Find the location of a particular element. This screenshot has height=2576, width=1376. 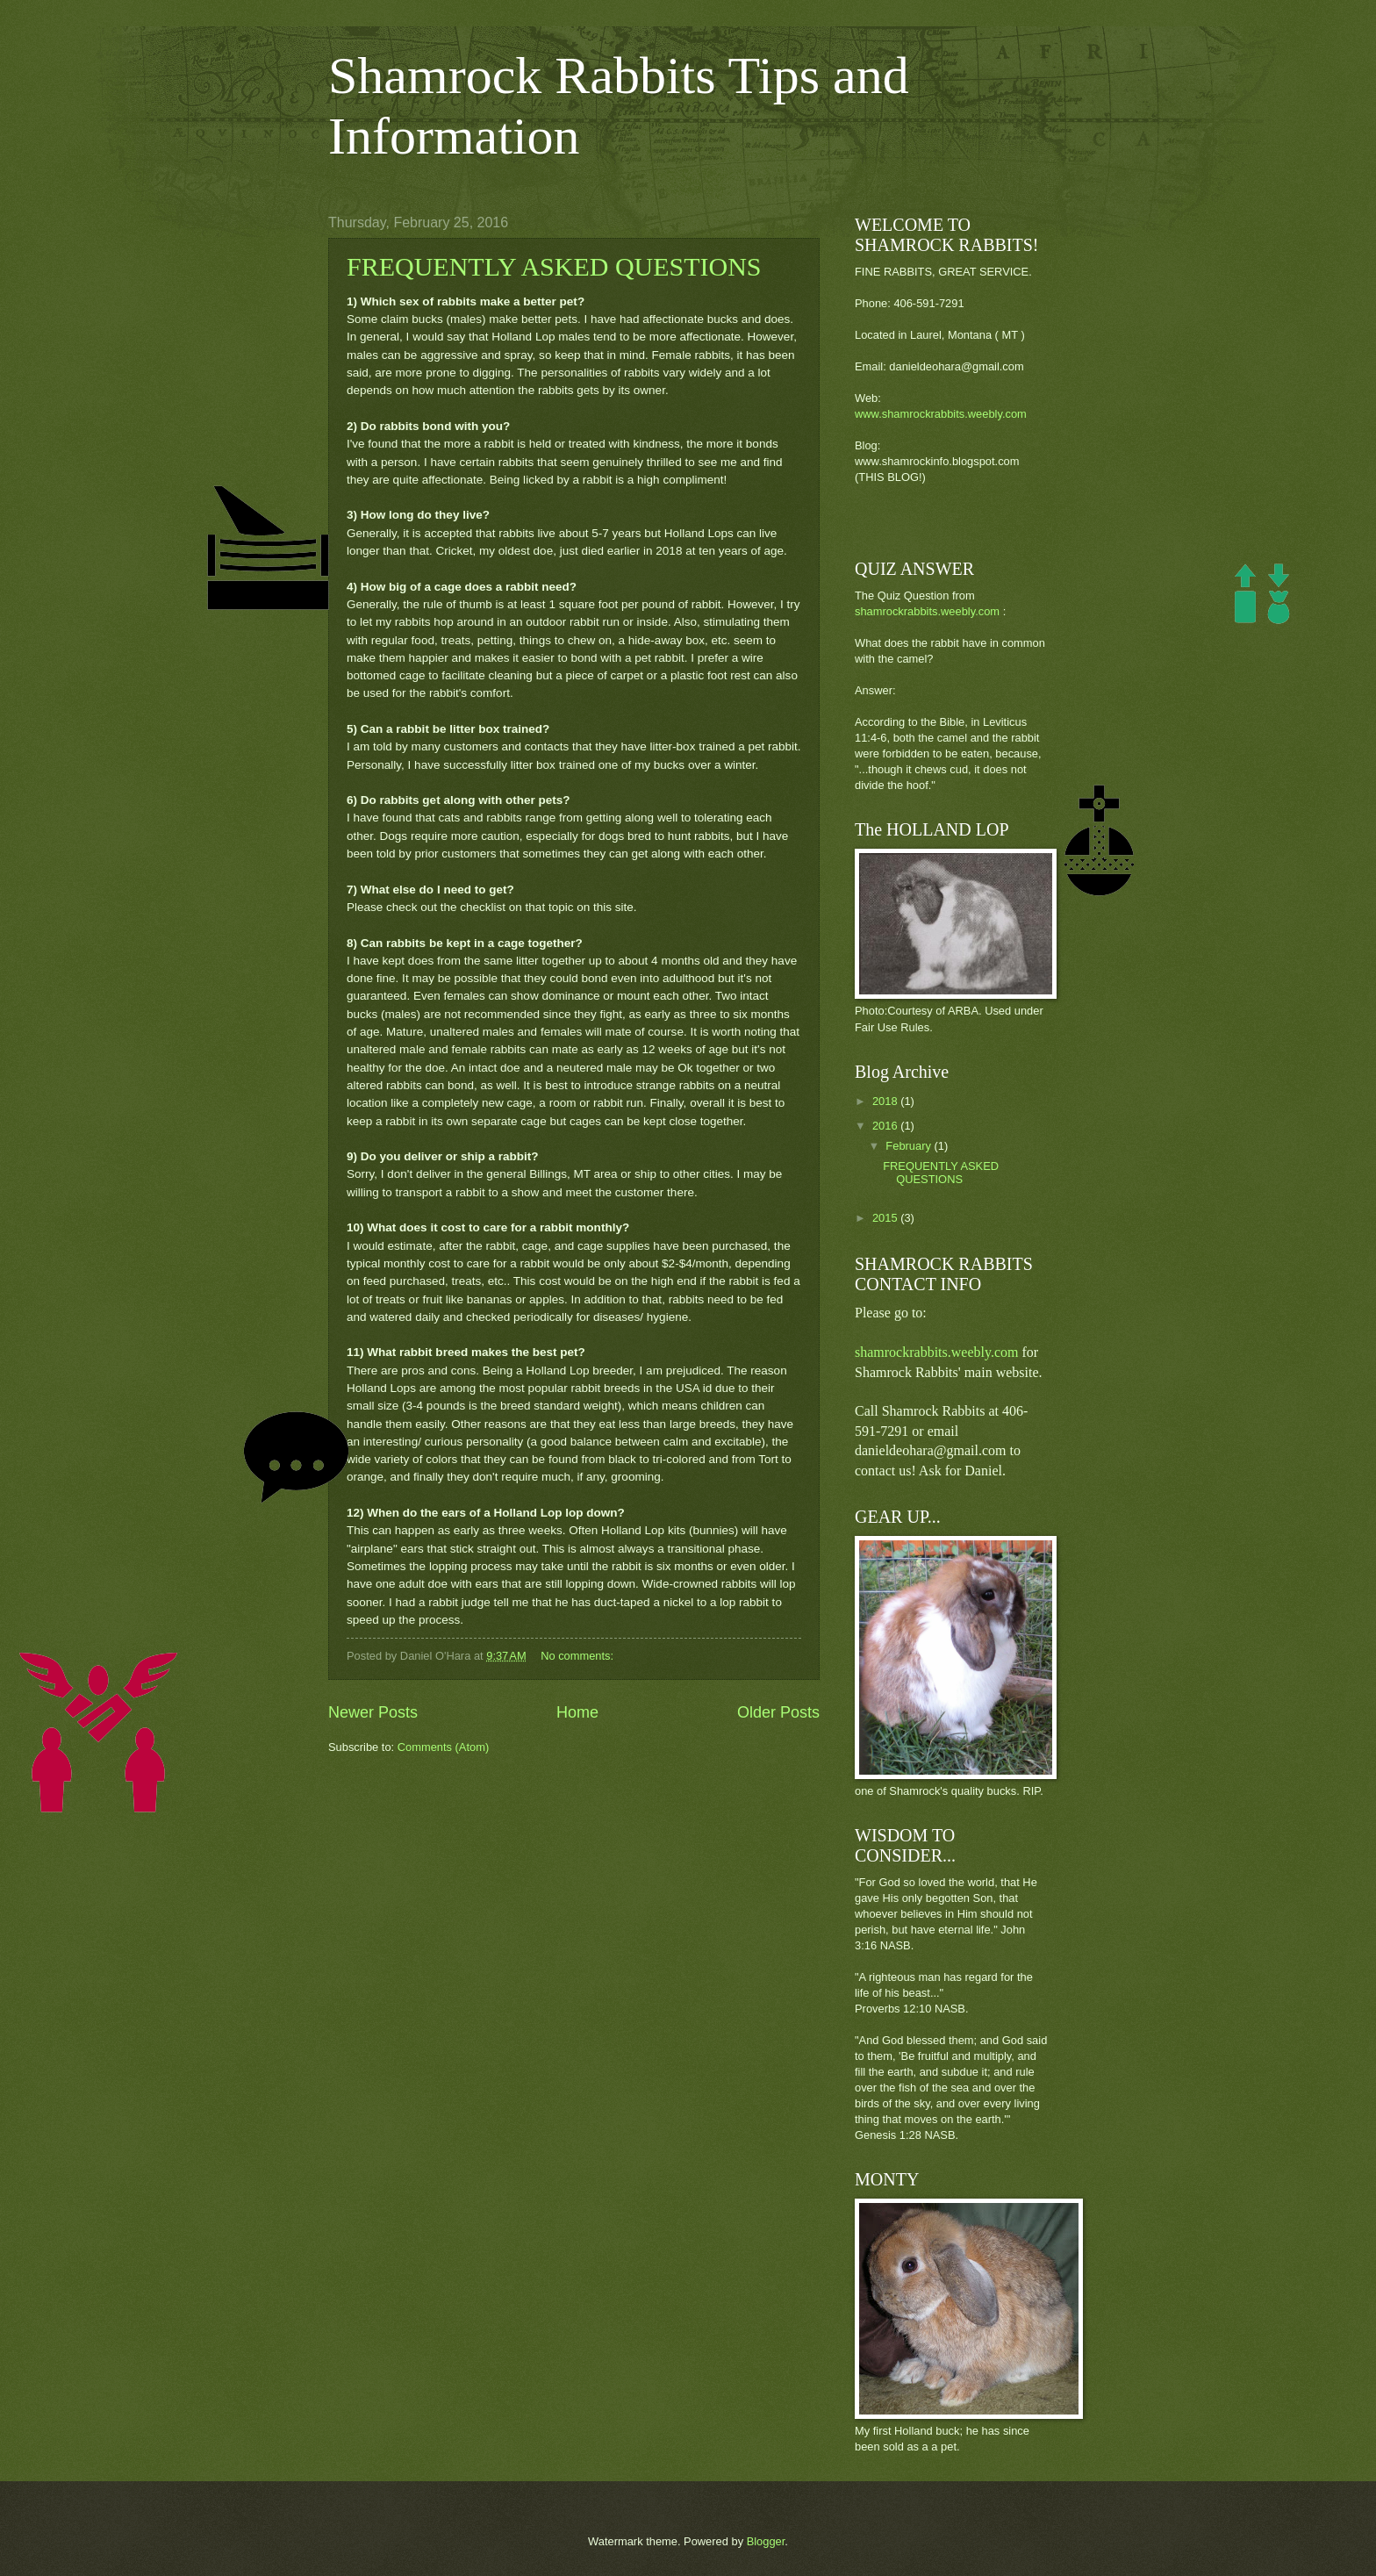

the lovers tarot card in a fortune telling or divination app is located at coordinates (98, 1733).